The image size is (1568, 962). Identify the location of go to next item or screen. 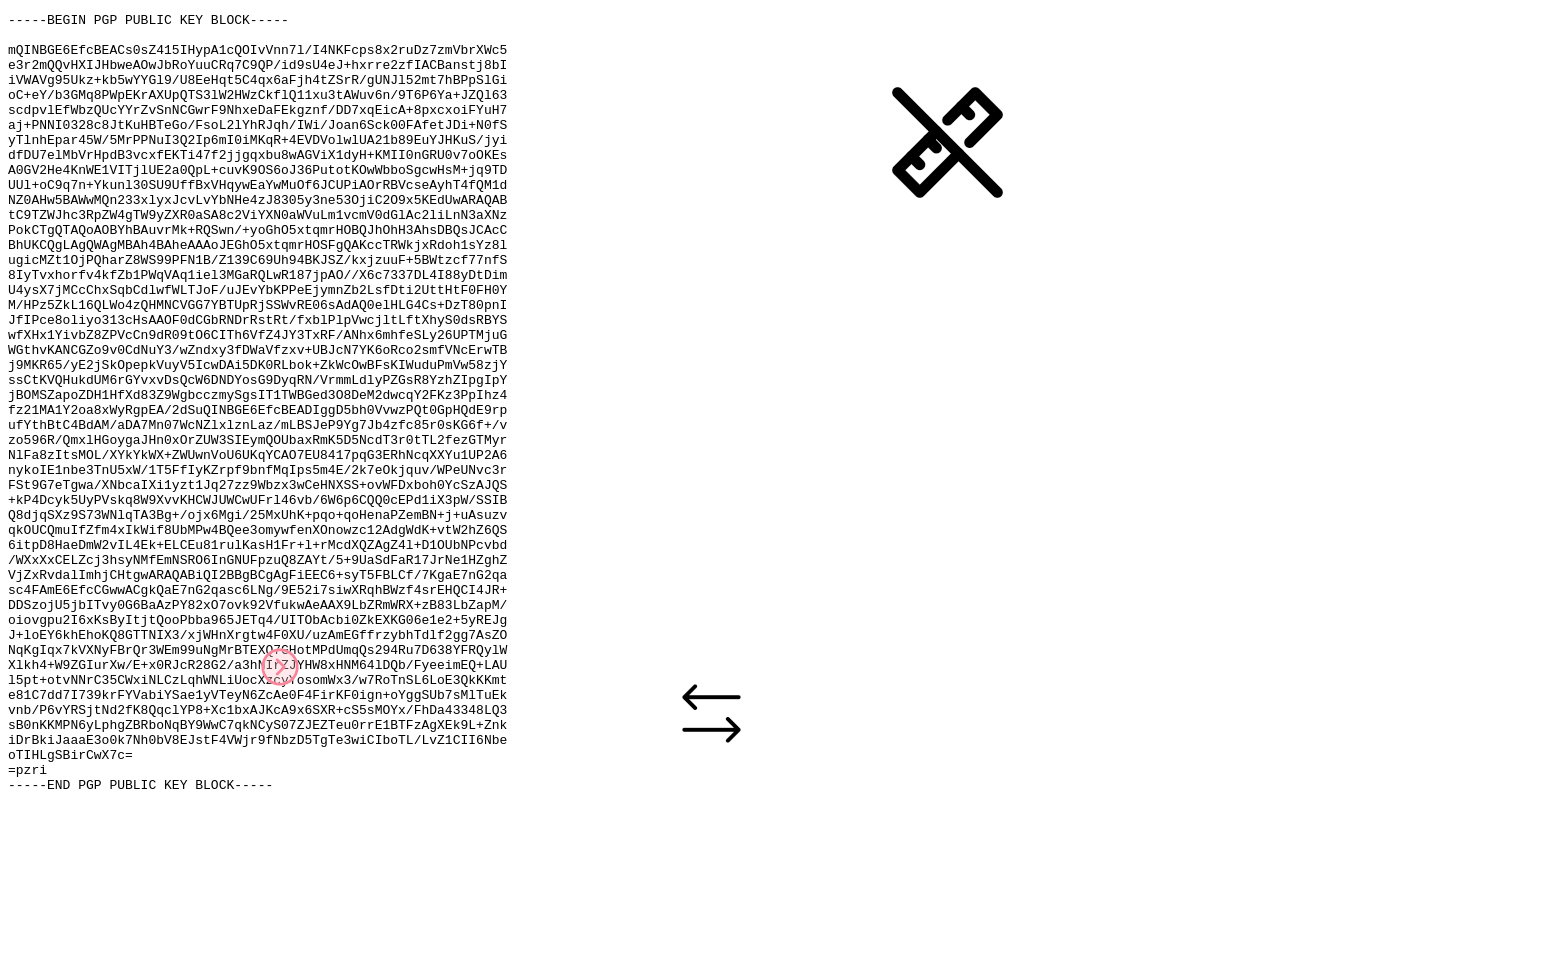
(280, 667).